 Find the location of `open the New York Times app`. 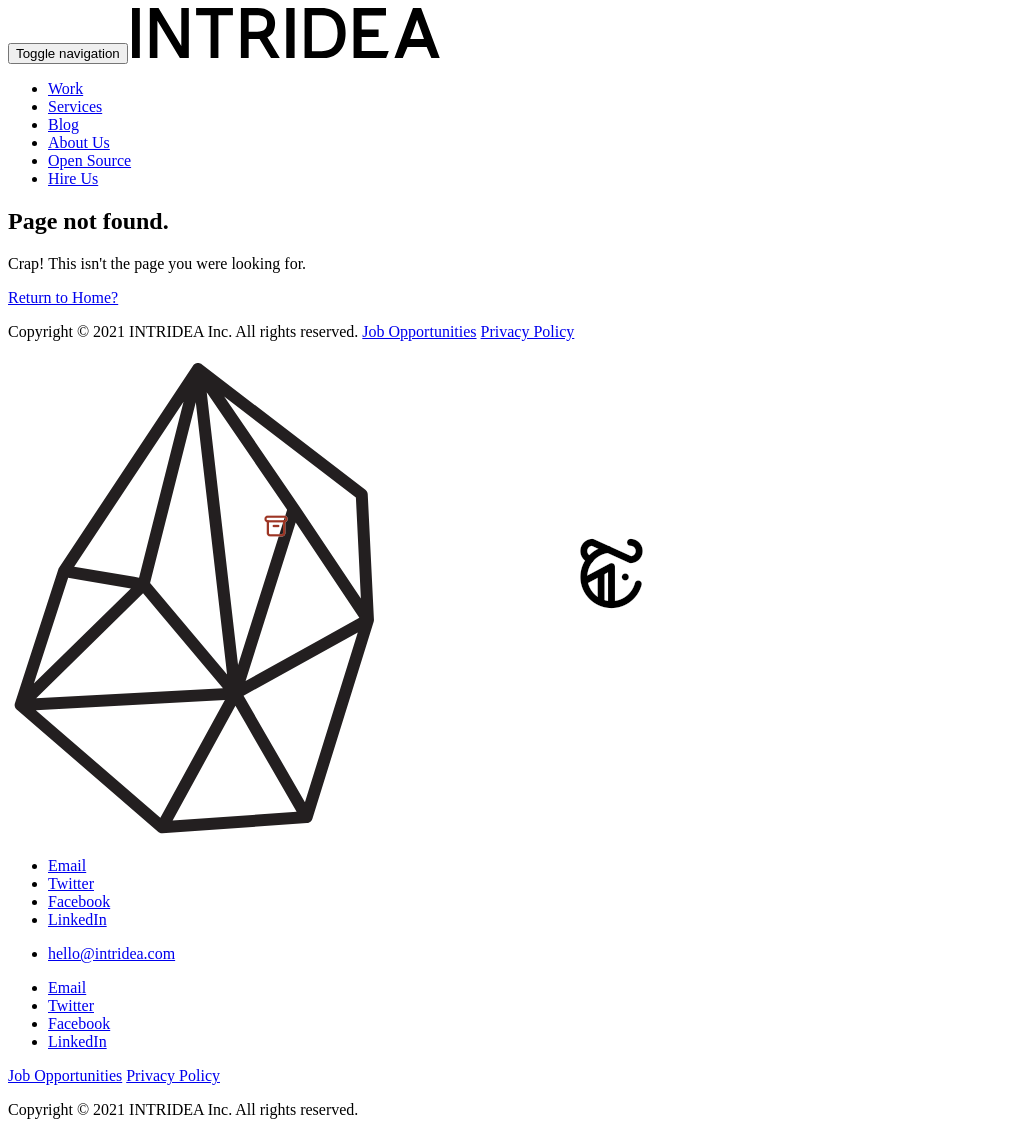

open the New York Times app is located at coordinates (611, 573).